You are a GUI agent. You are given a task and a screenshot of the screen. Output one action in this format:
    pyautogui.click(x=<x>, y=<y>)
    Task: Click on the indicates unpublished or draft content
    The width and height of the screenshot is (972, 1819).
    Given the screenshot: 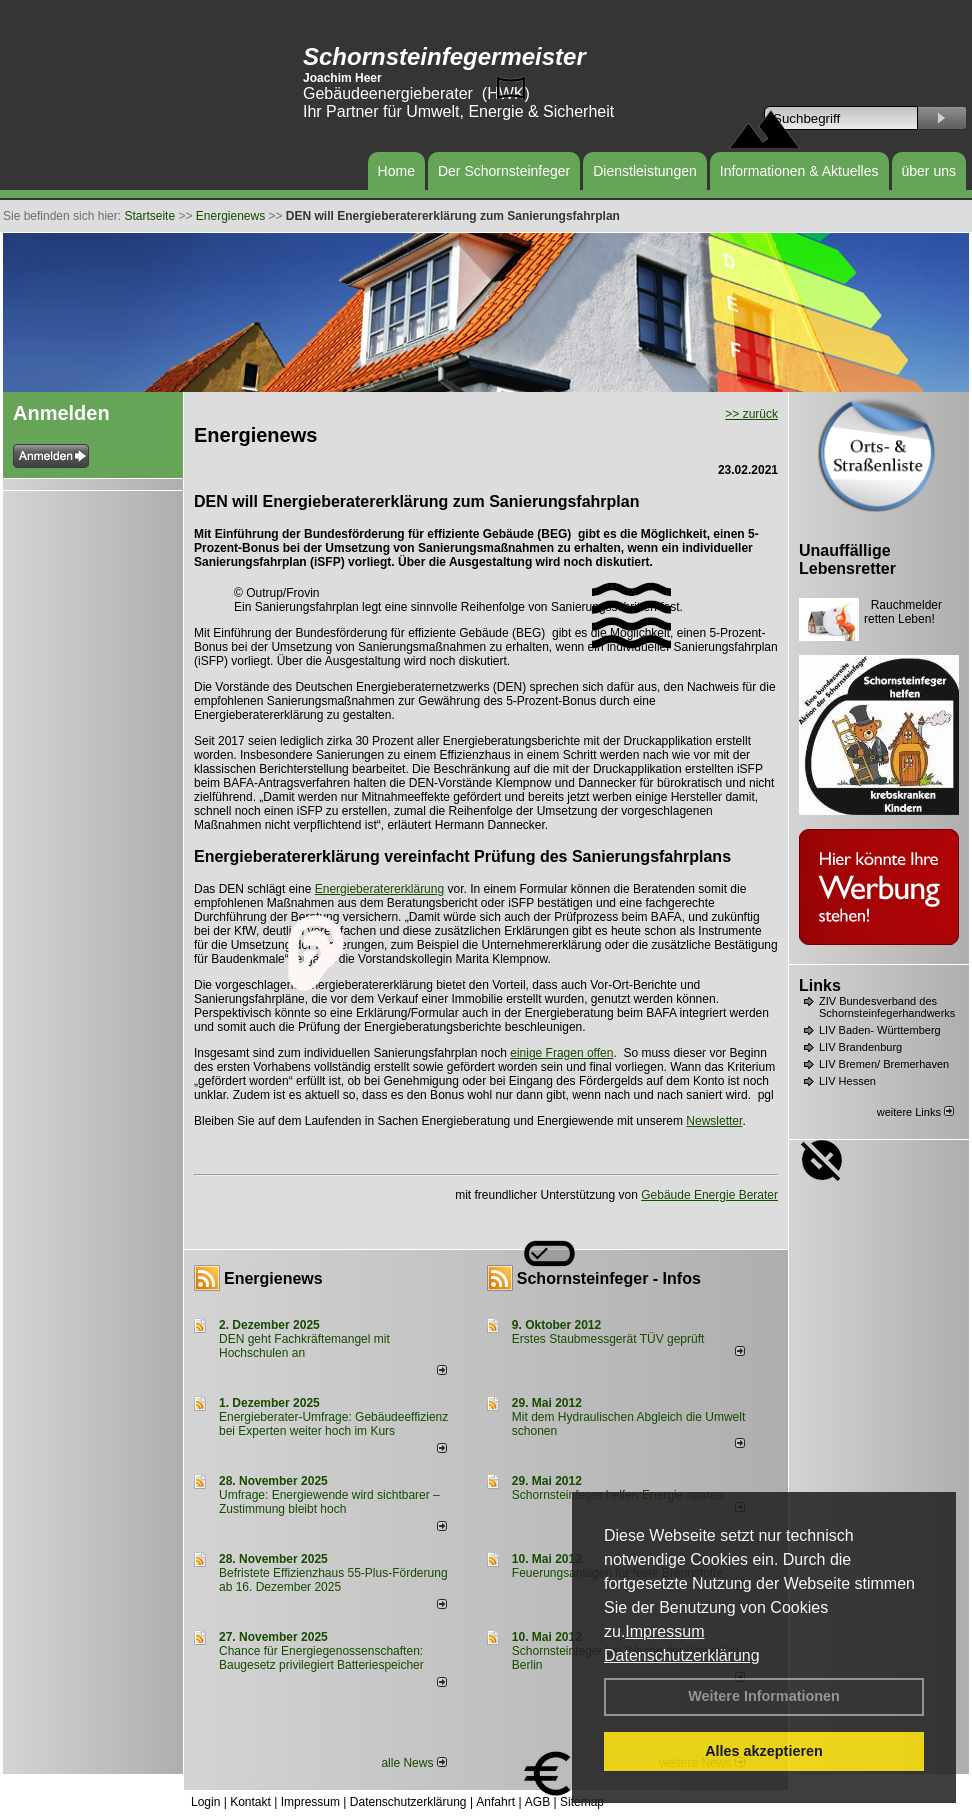 What is the action you would take?
    pyautogui.click(x=822, y=1160)
    